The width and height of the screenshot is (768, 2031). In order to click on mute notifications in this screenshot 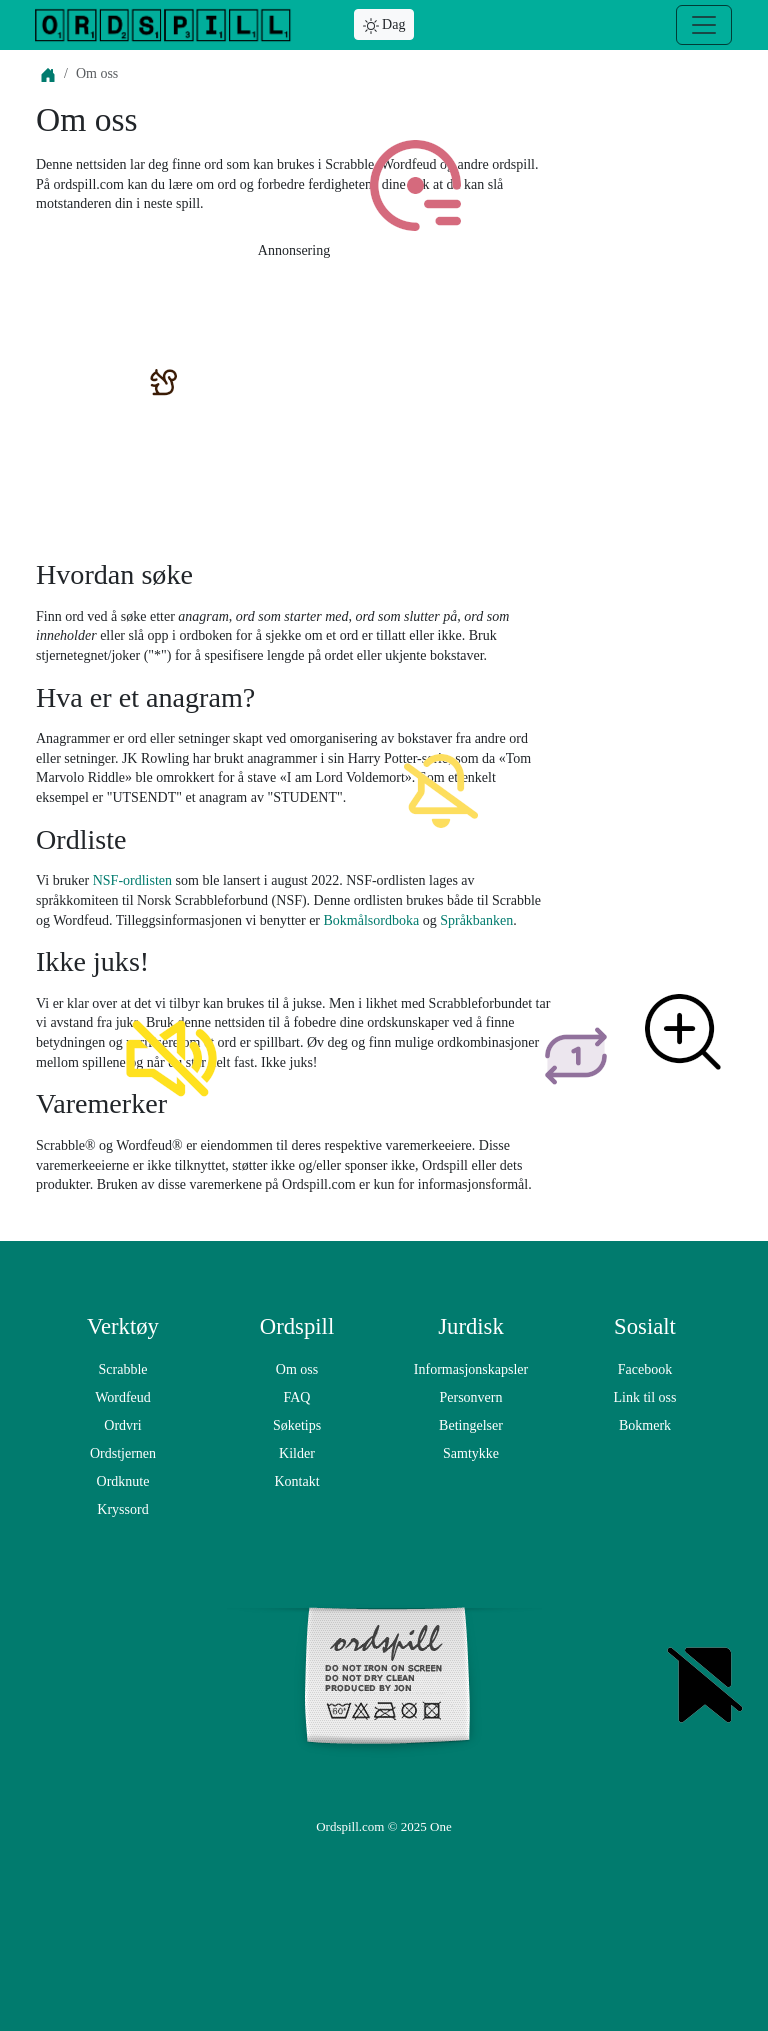, I will do `click(441, 791)`.